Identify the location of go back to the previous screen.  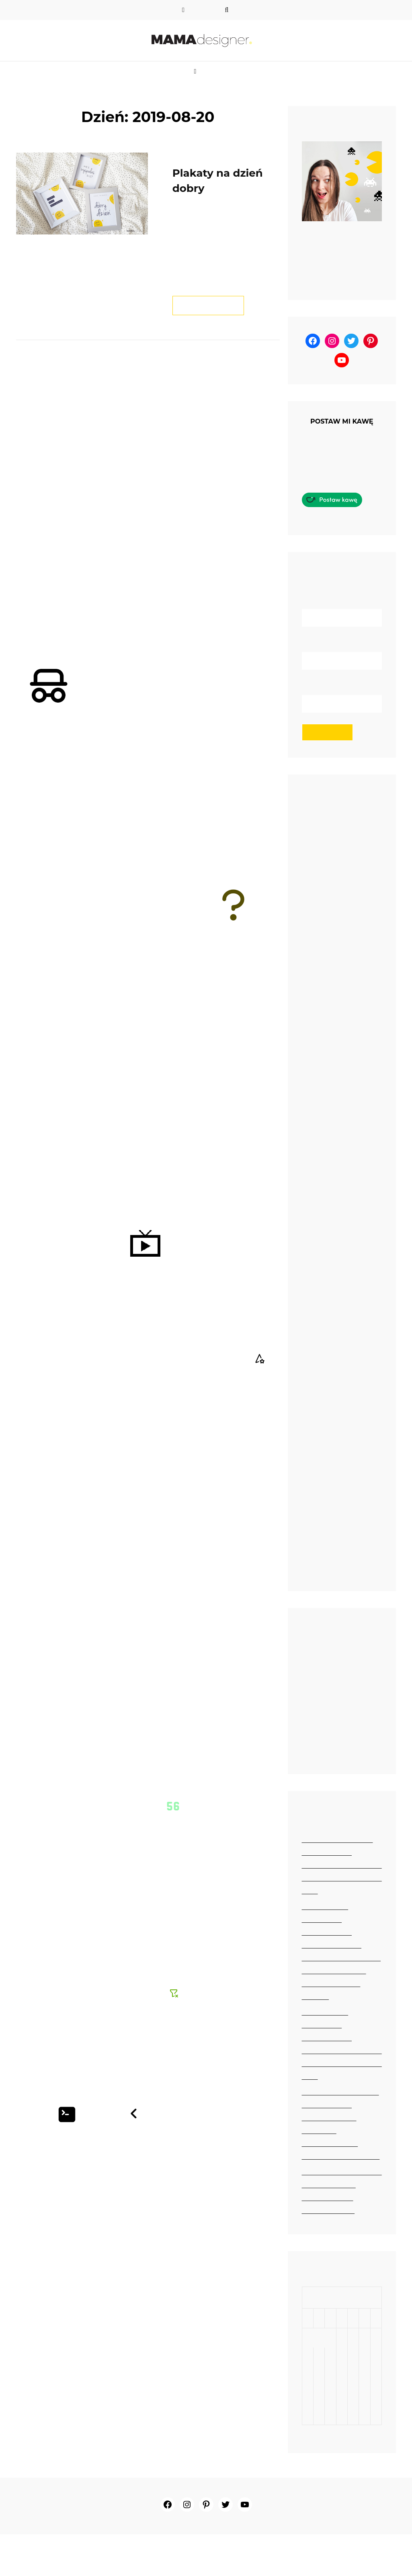
(134, 2113).